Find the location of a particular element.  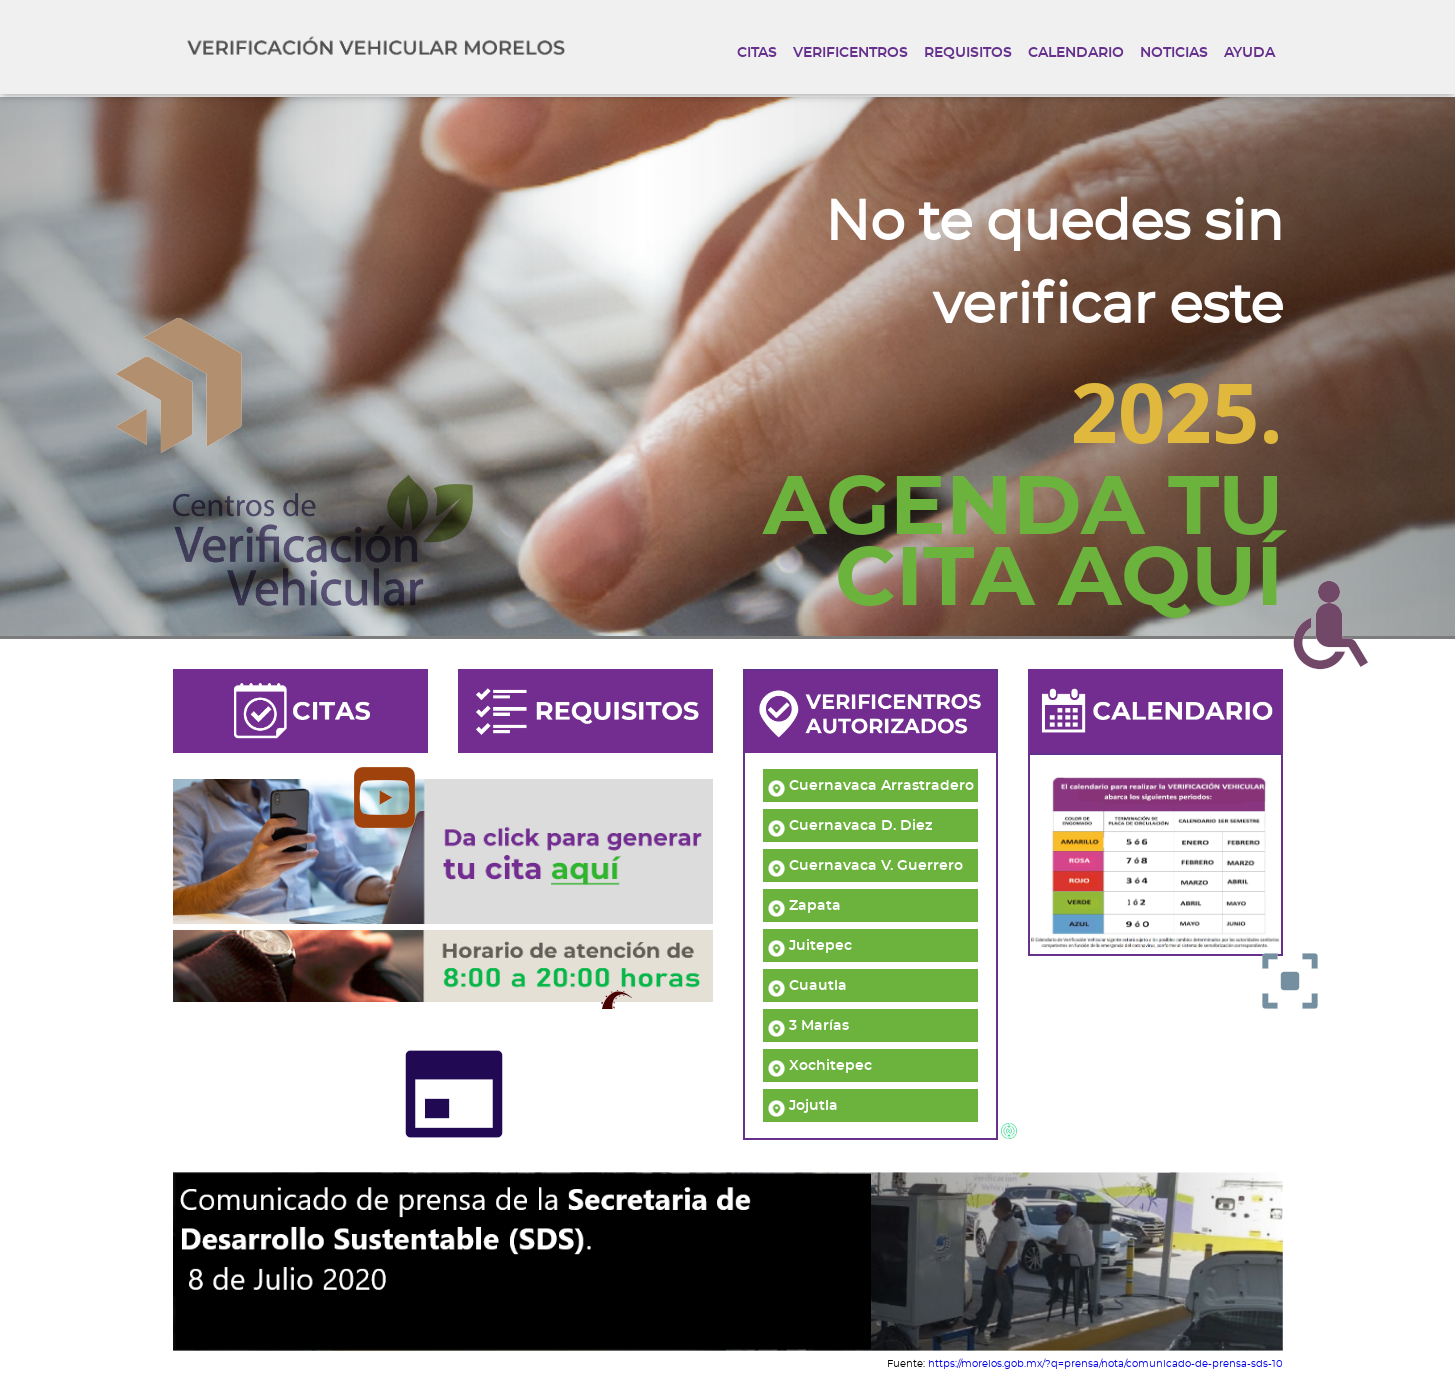

enable focus mode to minimize distractions is located at coordinates (1290, 981).